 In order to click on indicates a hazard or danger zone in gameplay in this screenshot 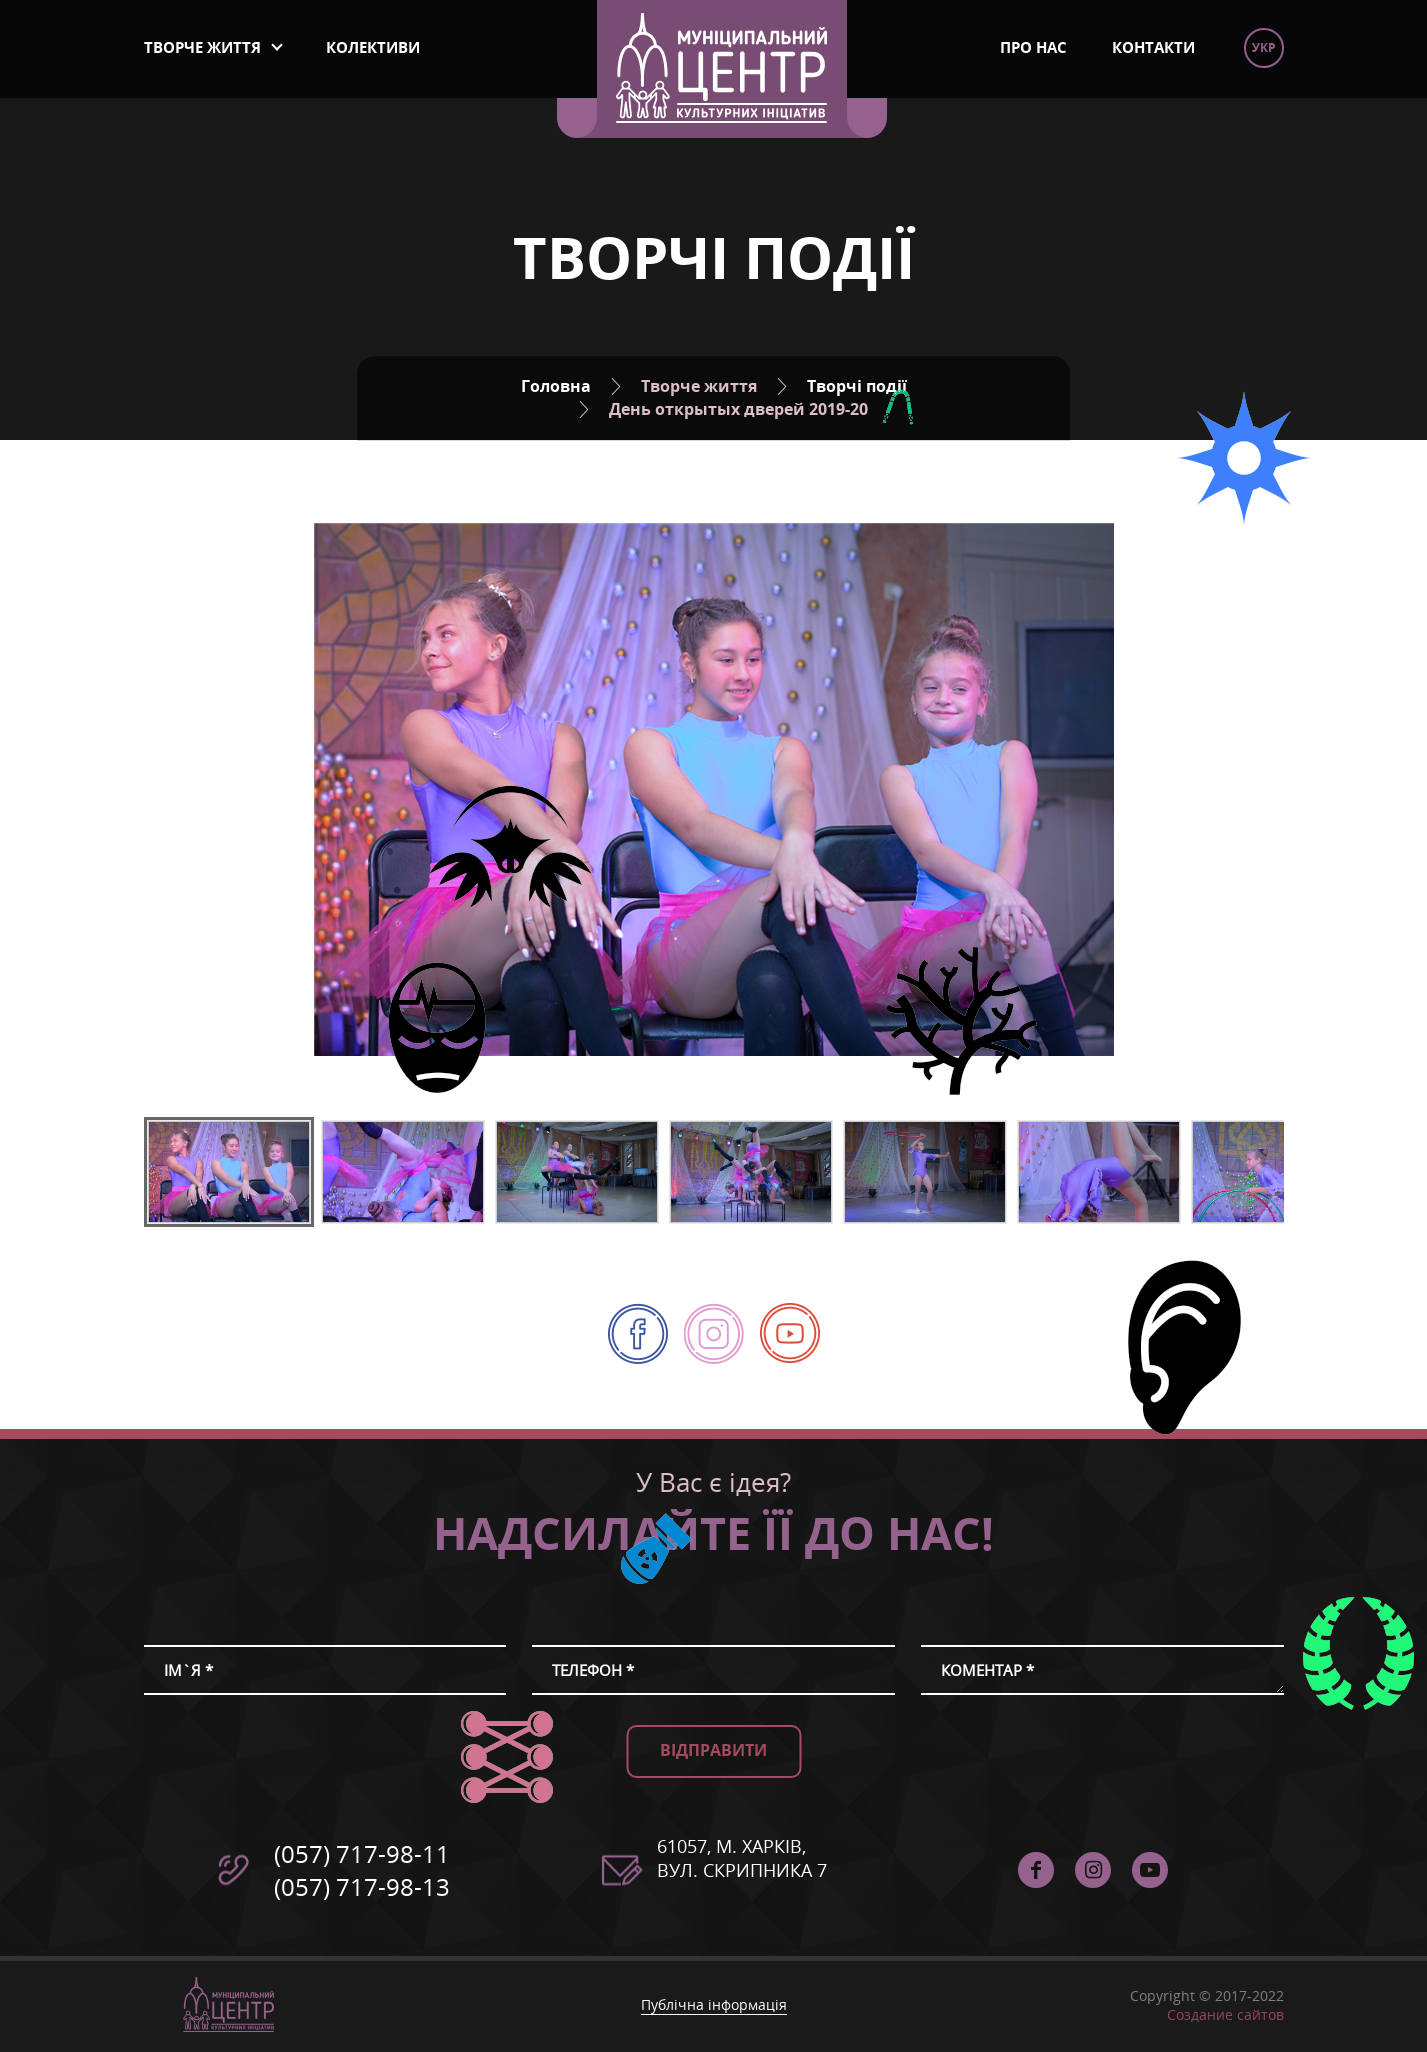, I will do `click(1244, 458)`.